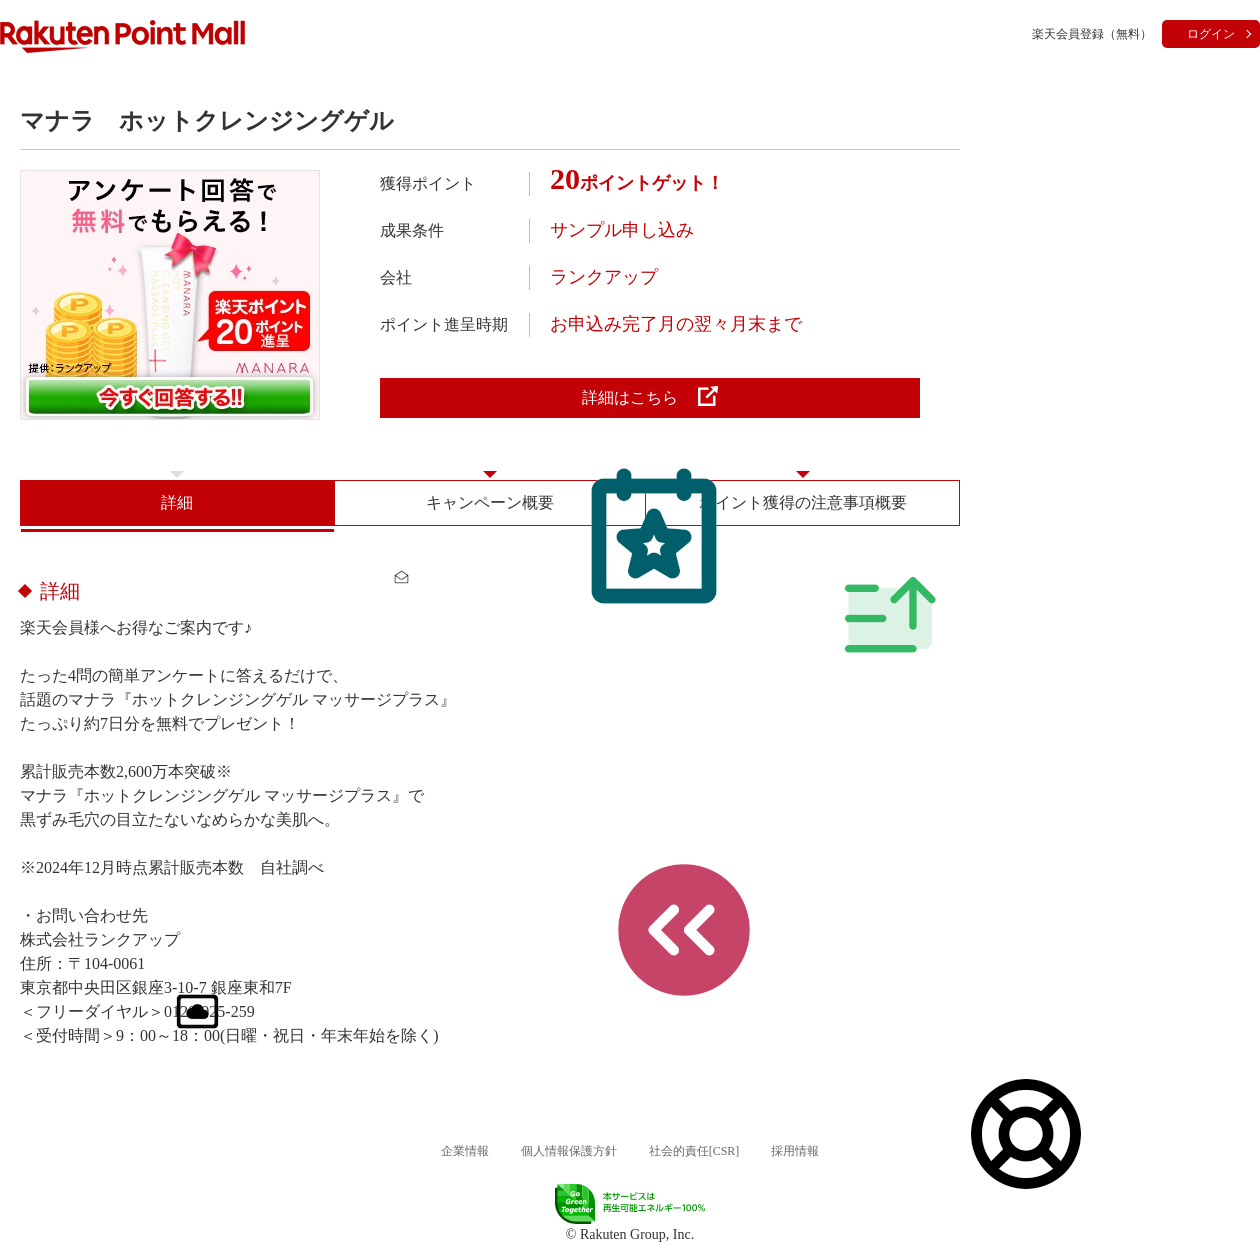 Image resolution: width=1260 pixels, height=1250 pixels. What do you see at coordinates (197, 1011) in the screenshot?
I see `access daydream or screen saver settings` at bounding box center [197, 1011].